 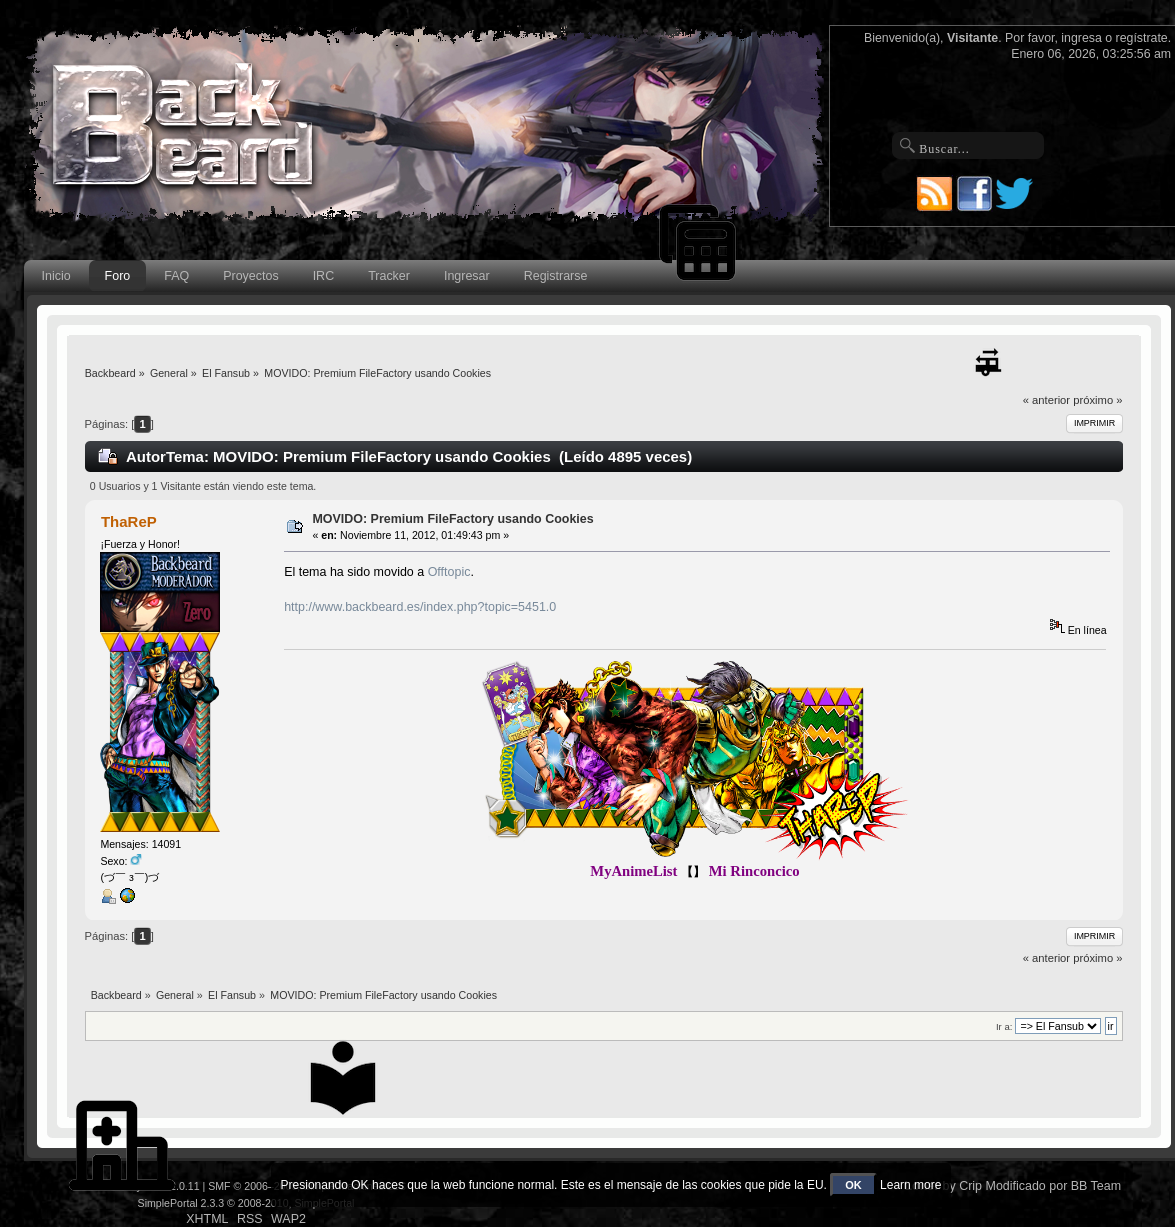 I want to click on switch to table view layout, so click(x=697, y=242).